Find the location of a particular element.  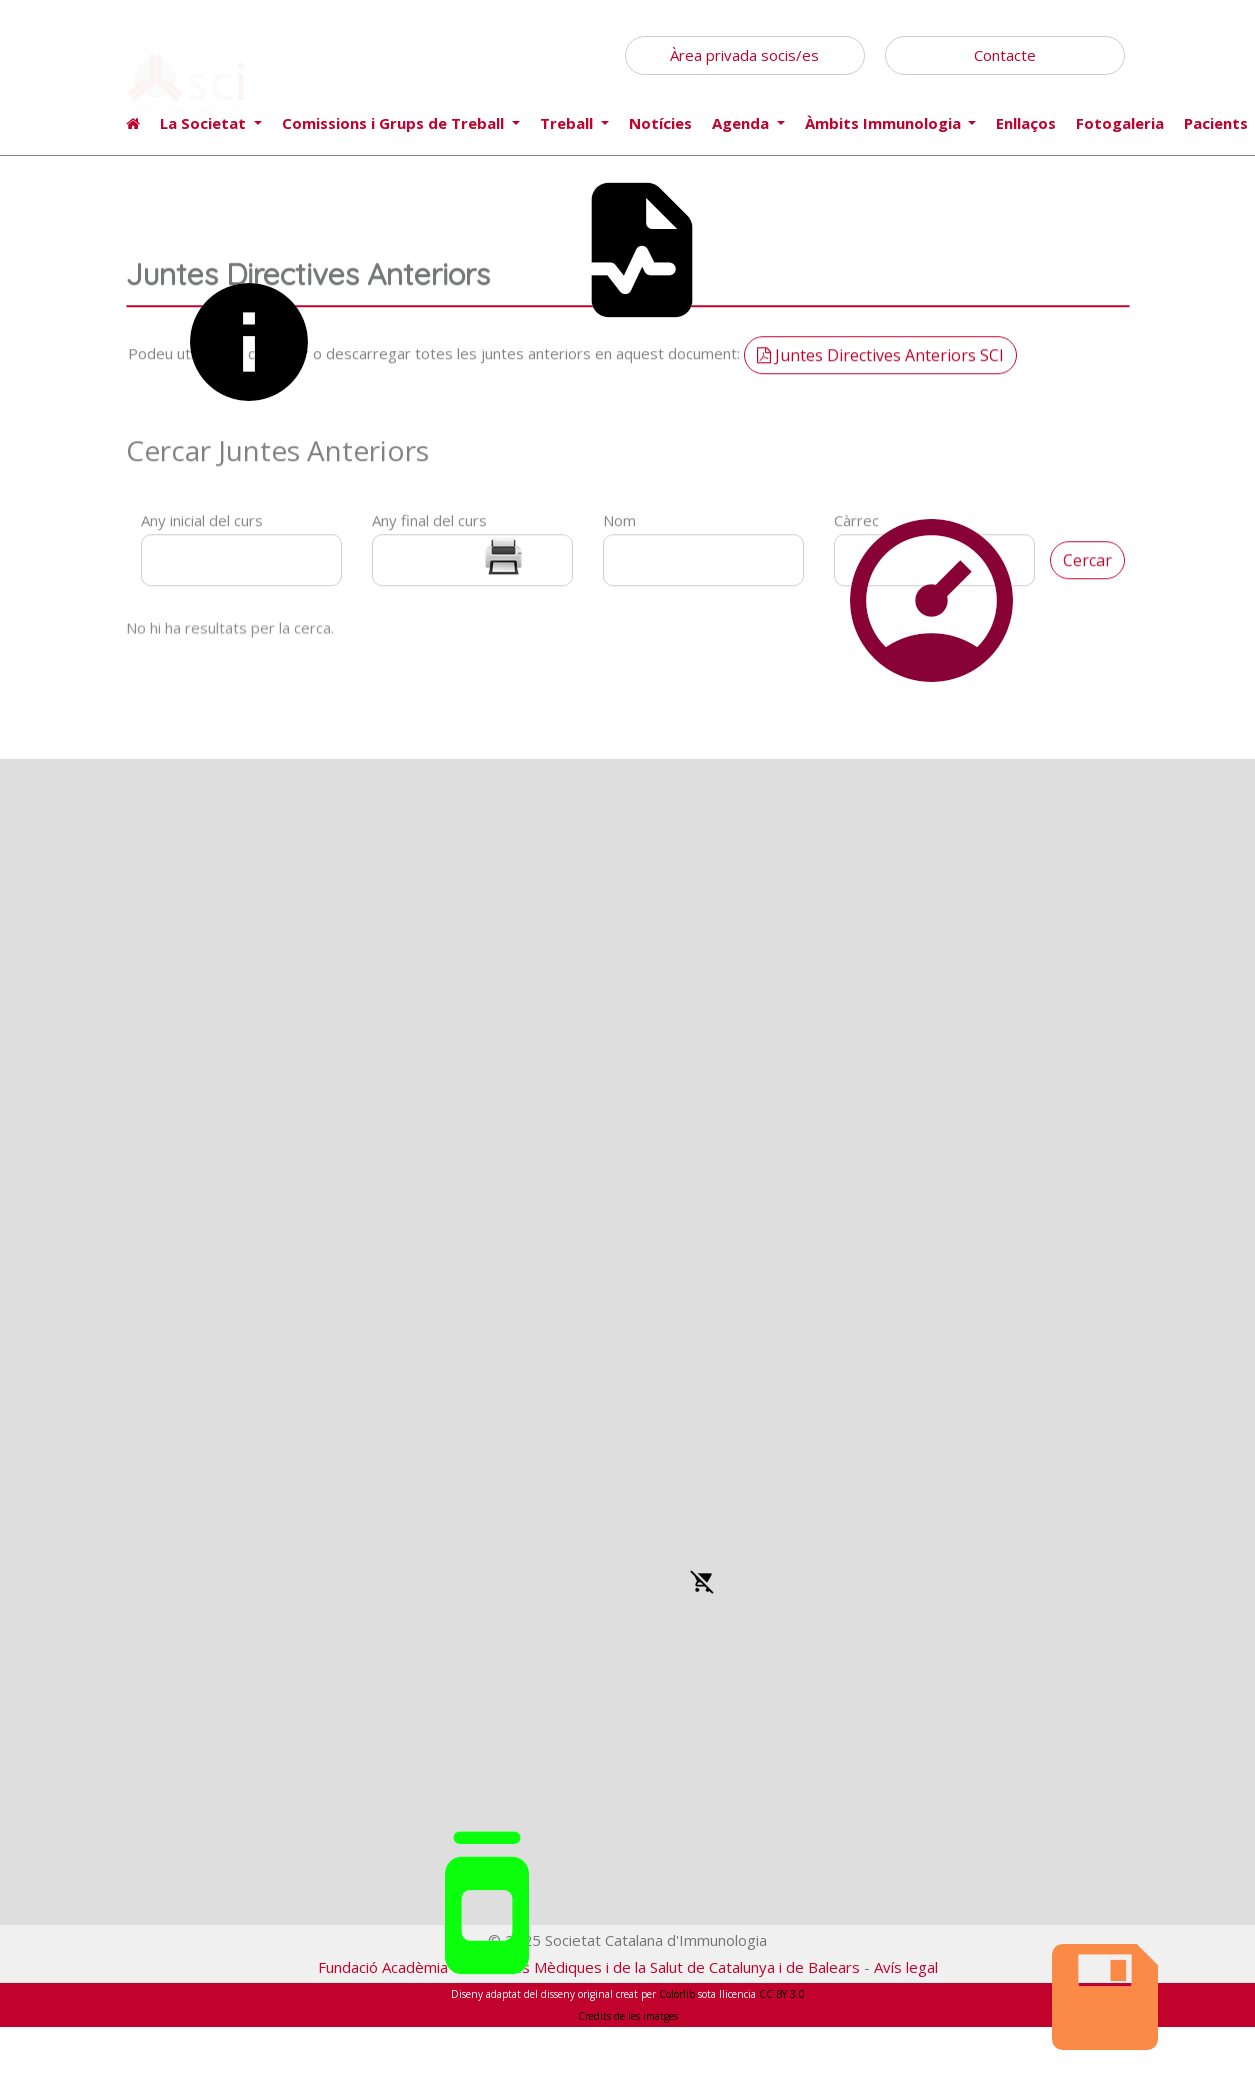

remove item from shopping cart is located at coordinates (702, 1581).